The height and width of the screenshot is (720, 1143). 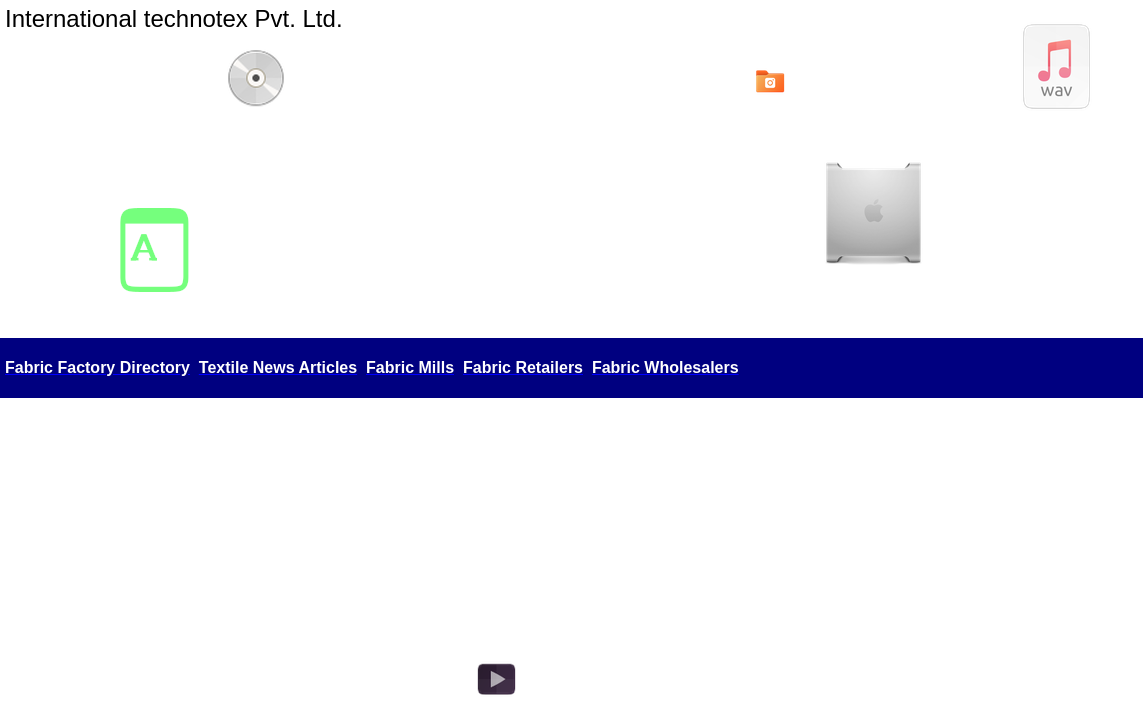 What do you see at coordinates (157, 250) in the screenshot?
I see `open ebook reader app` at bounding box center [157, 250].